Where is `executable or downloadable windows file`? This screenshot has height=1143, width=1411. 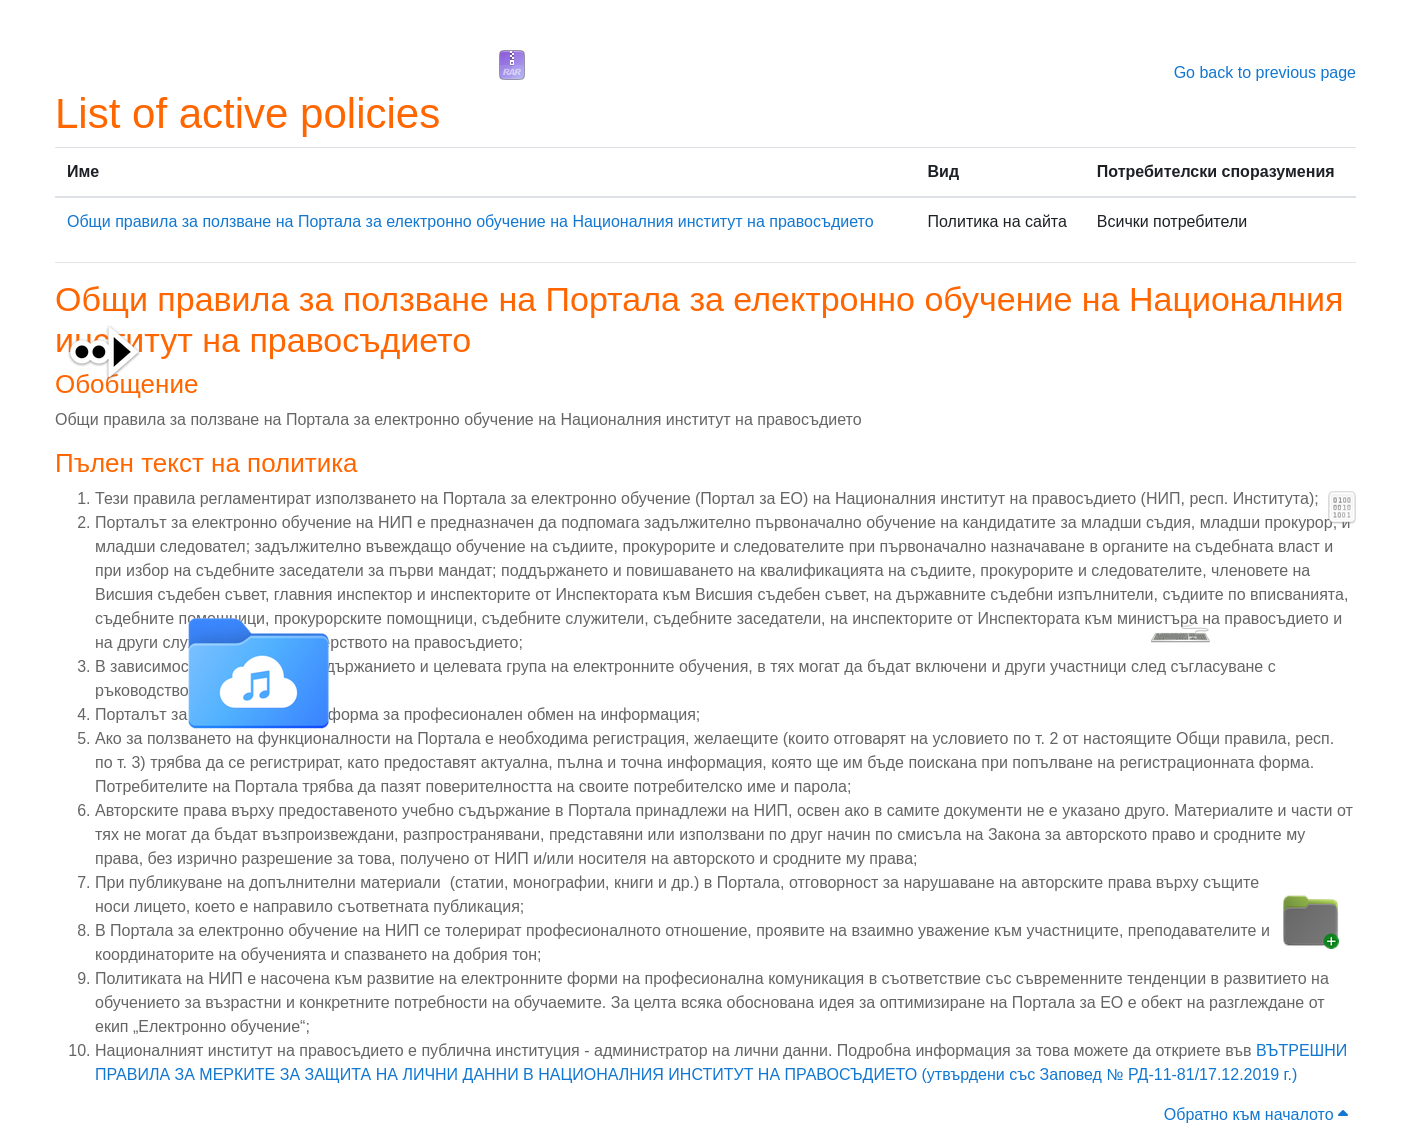
executable or downloadable windows file is located at coordinates (1342, 507).